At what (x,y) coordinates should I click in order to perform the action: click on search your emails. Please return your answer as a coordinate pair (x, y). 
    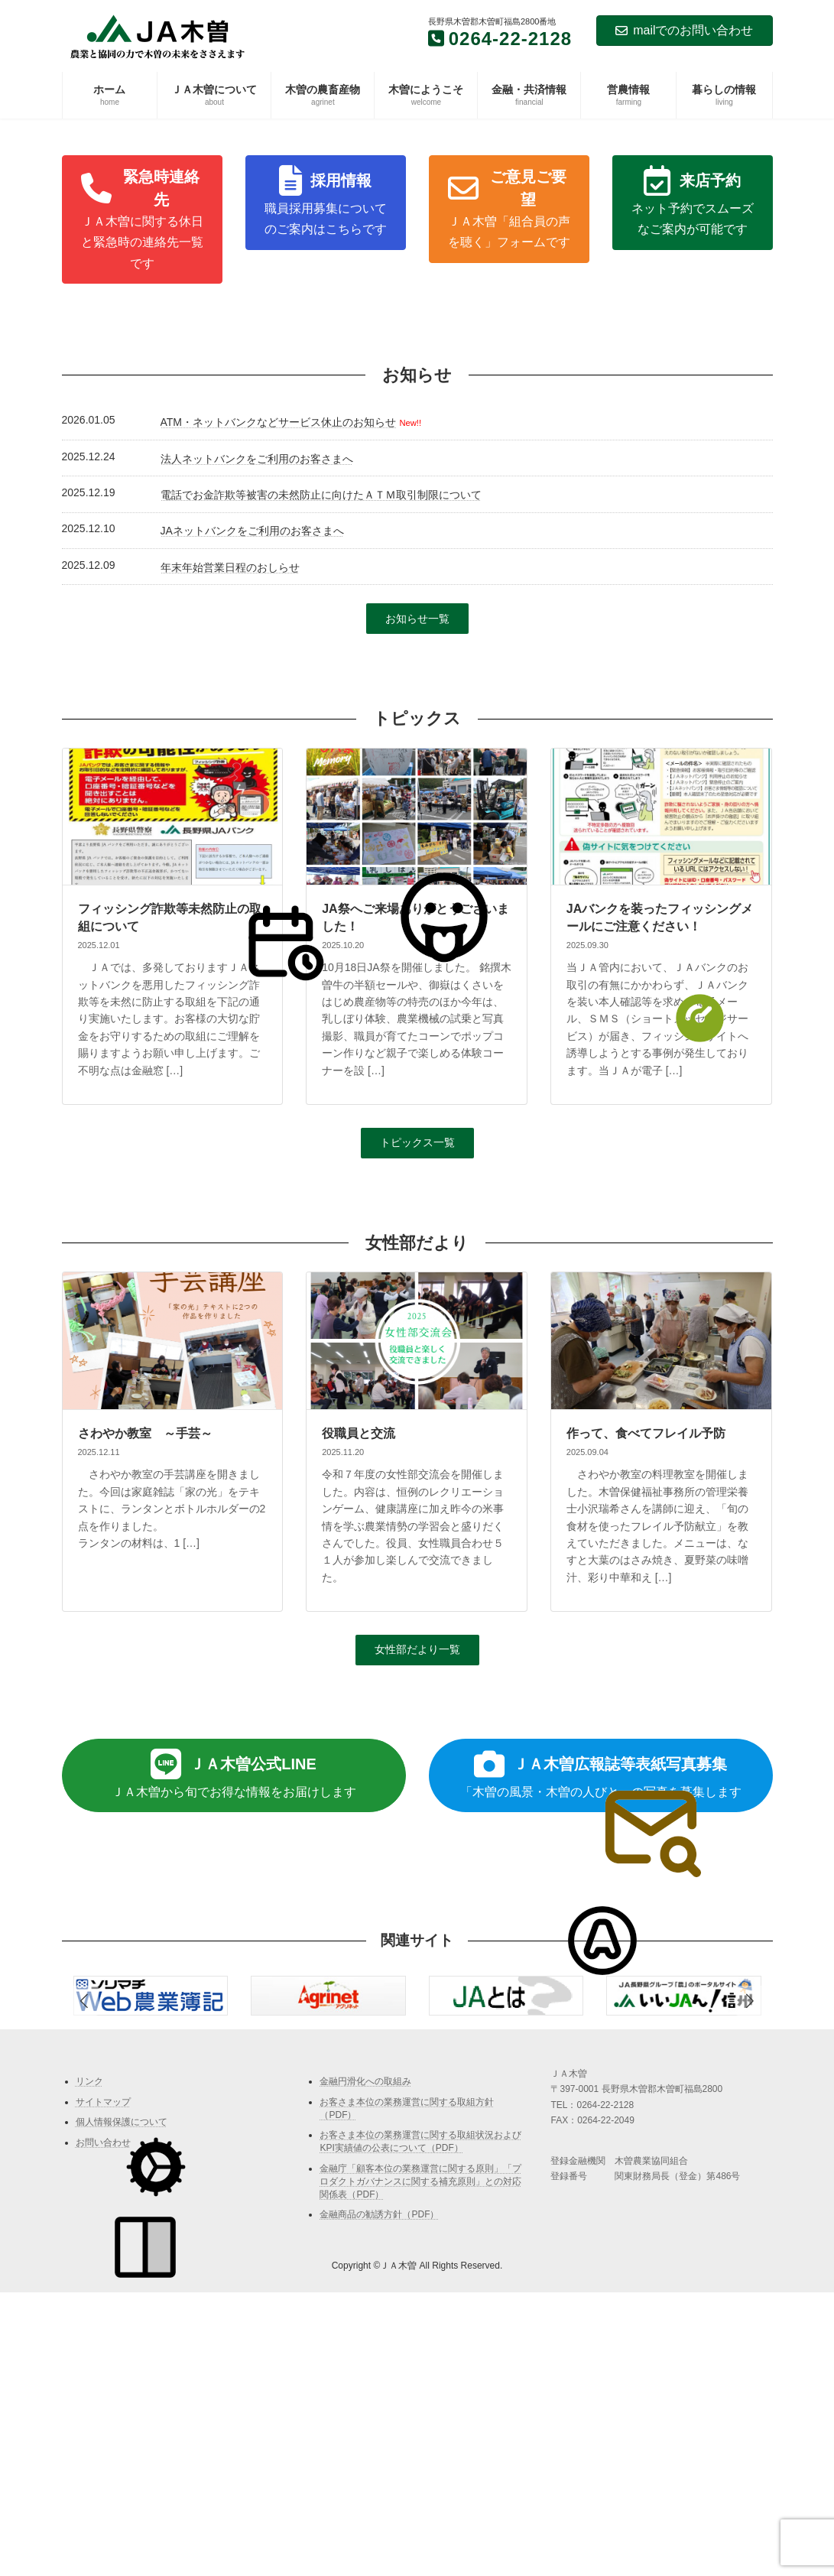
    Looking at the image, I should click on (651, 1827).